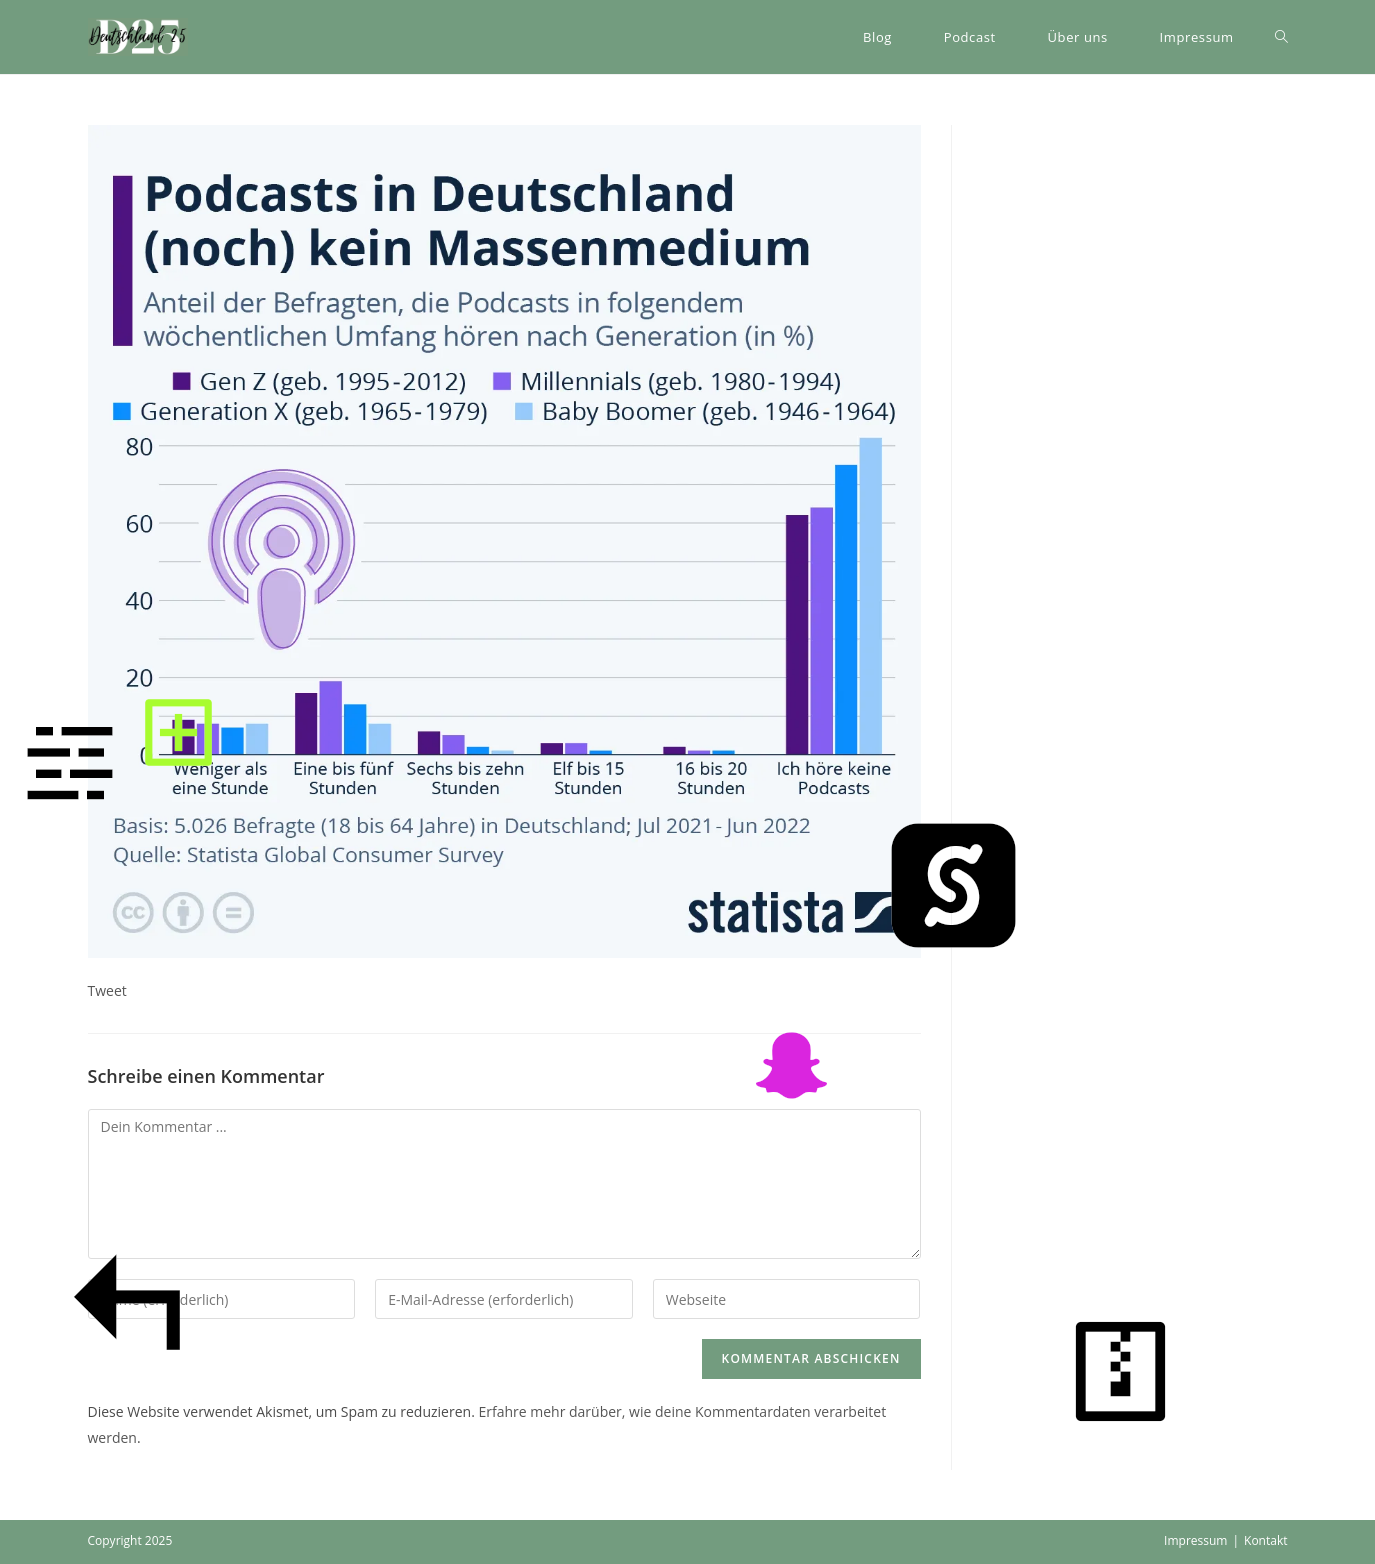 The width and height of the screenshot is (1375, 1564). I want to click on open Snapchat app, so click(791, 1065).